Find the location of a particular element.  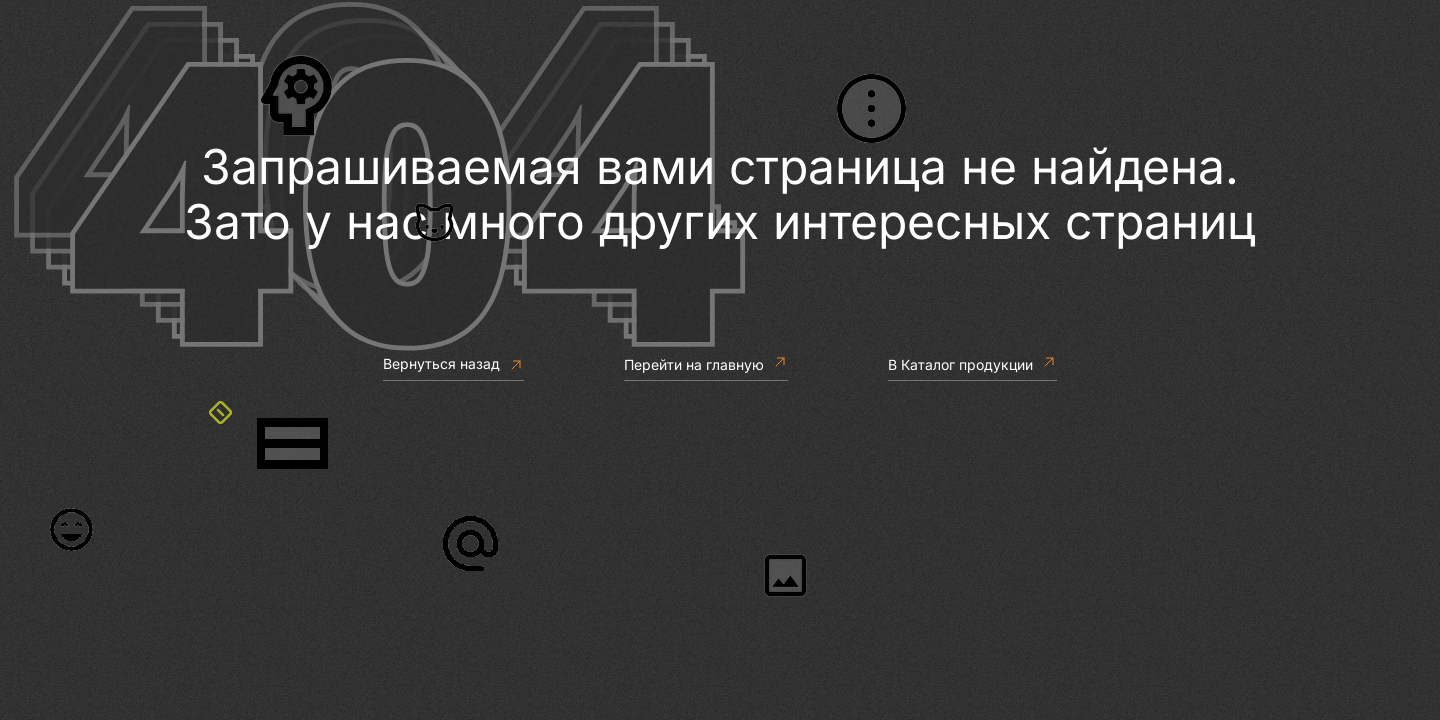

access pet-related features or settings is located at coordinates (434, 222).